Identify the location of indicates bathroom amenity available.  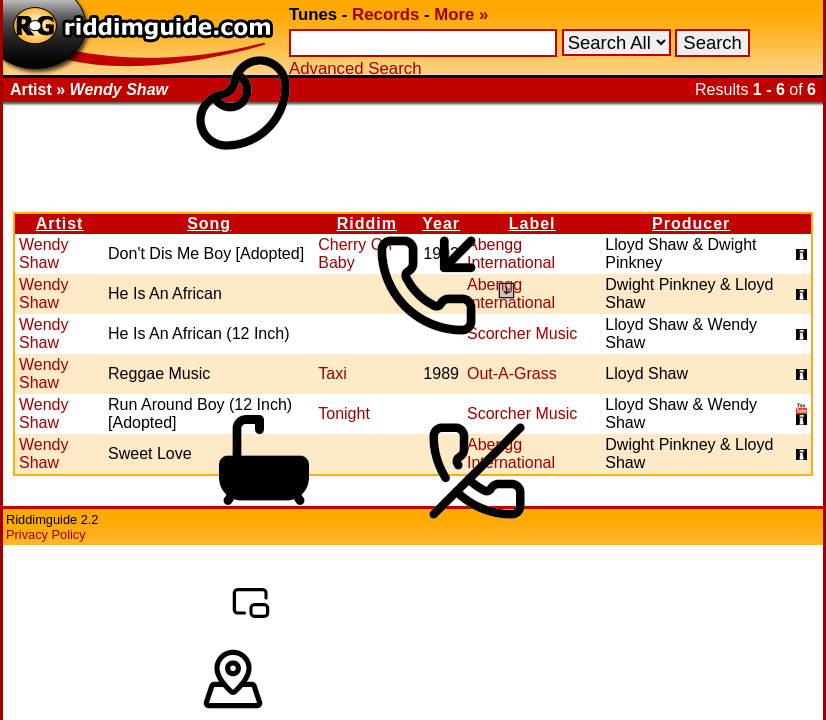
(264, 460).